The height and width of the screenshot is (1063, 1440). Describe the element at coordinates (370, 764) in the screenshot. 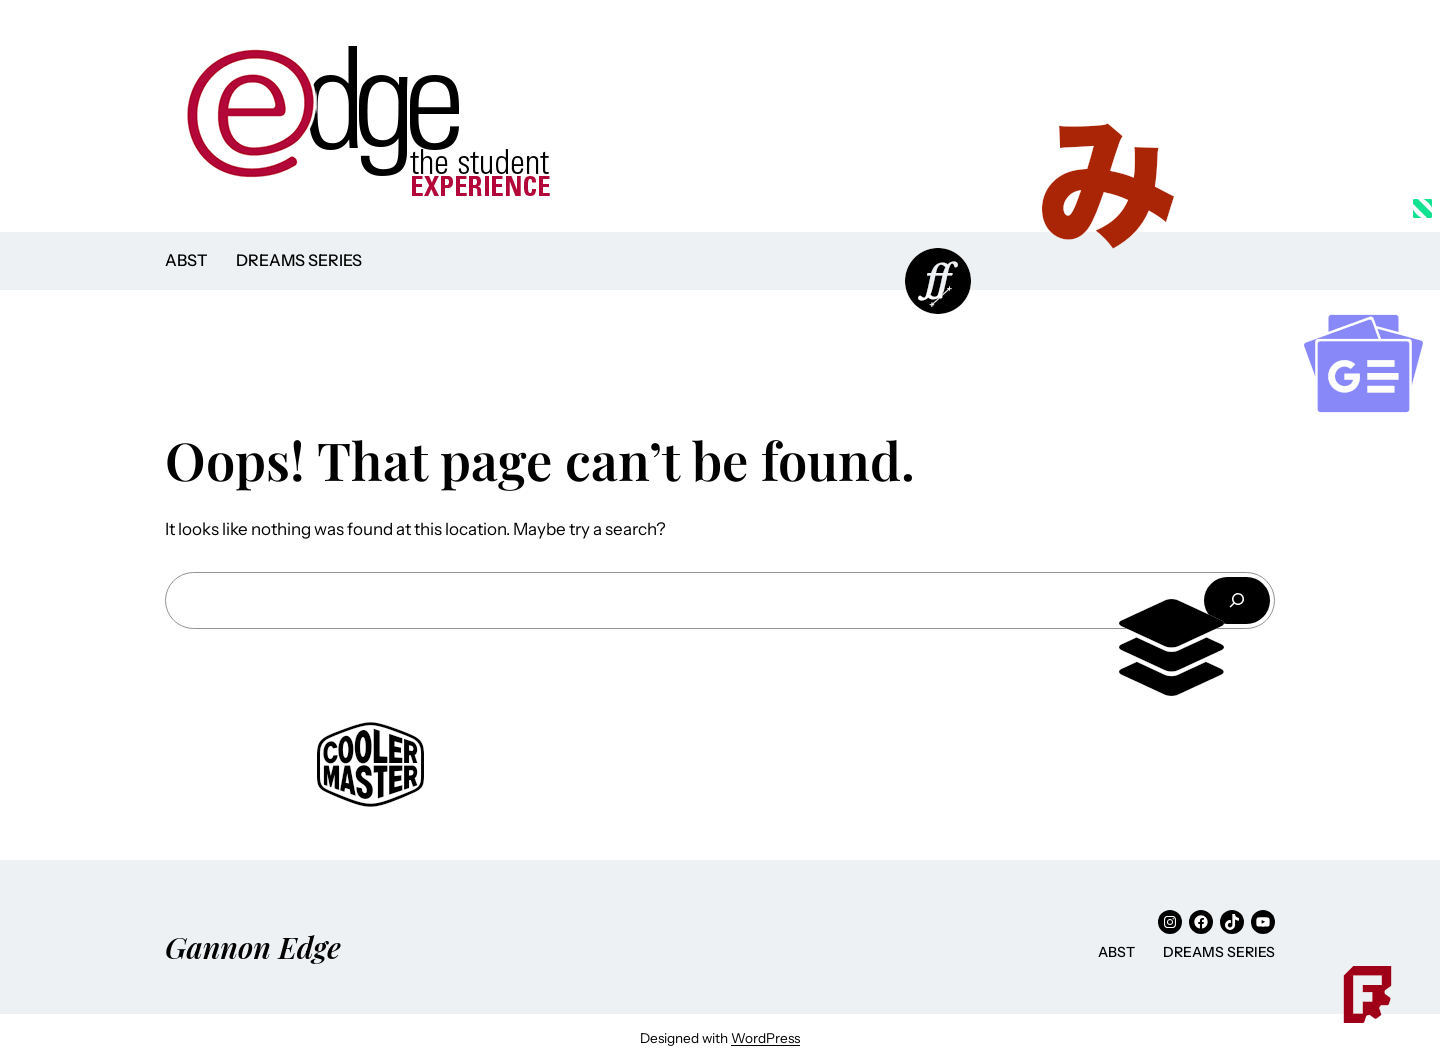

I see `Cooler Master brand logo` at that location.